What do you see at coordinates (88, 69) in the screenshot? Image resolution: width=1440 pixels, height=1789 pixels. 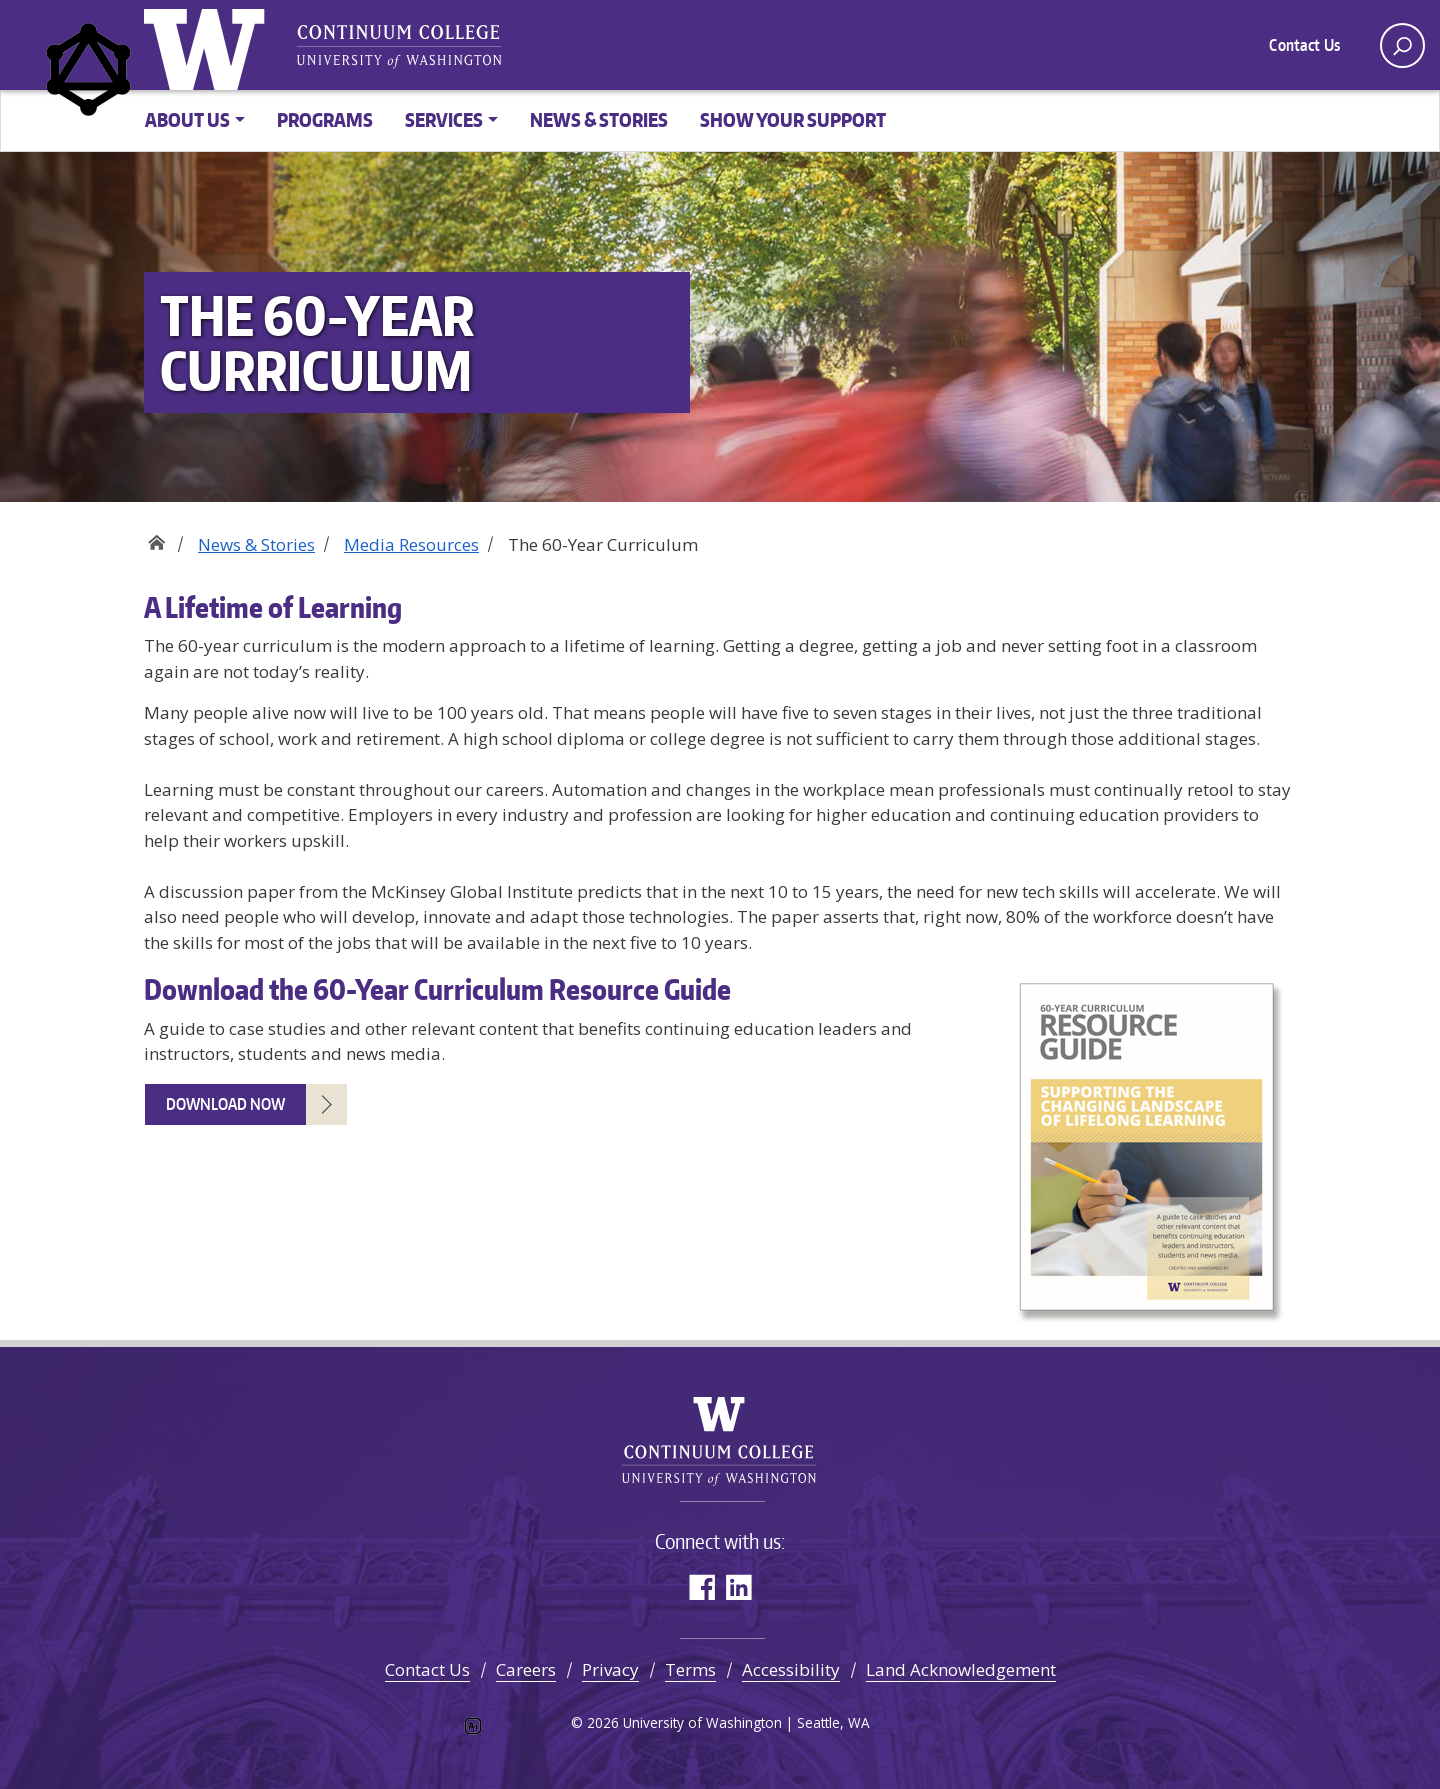 I see `indicates GraphQL API integration` at bounding box center [88, 69].